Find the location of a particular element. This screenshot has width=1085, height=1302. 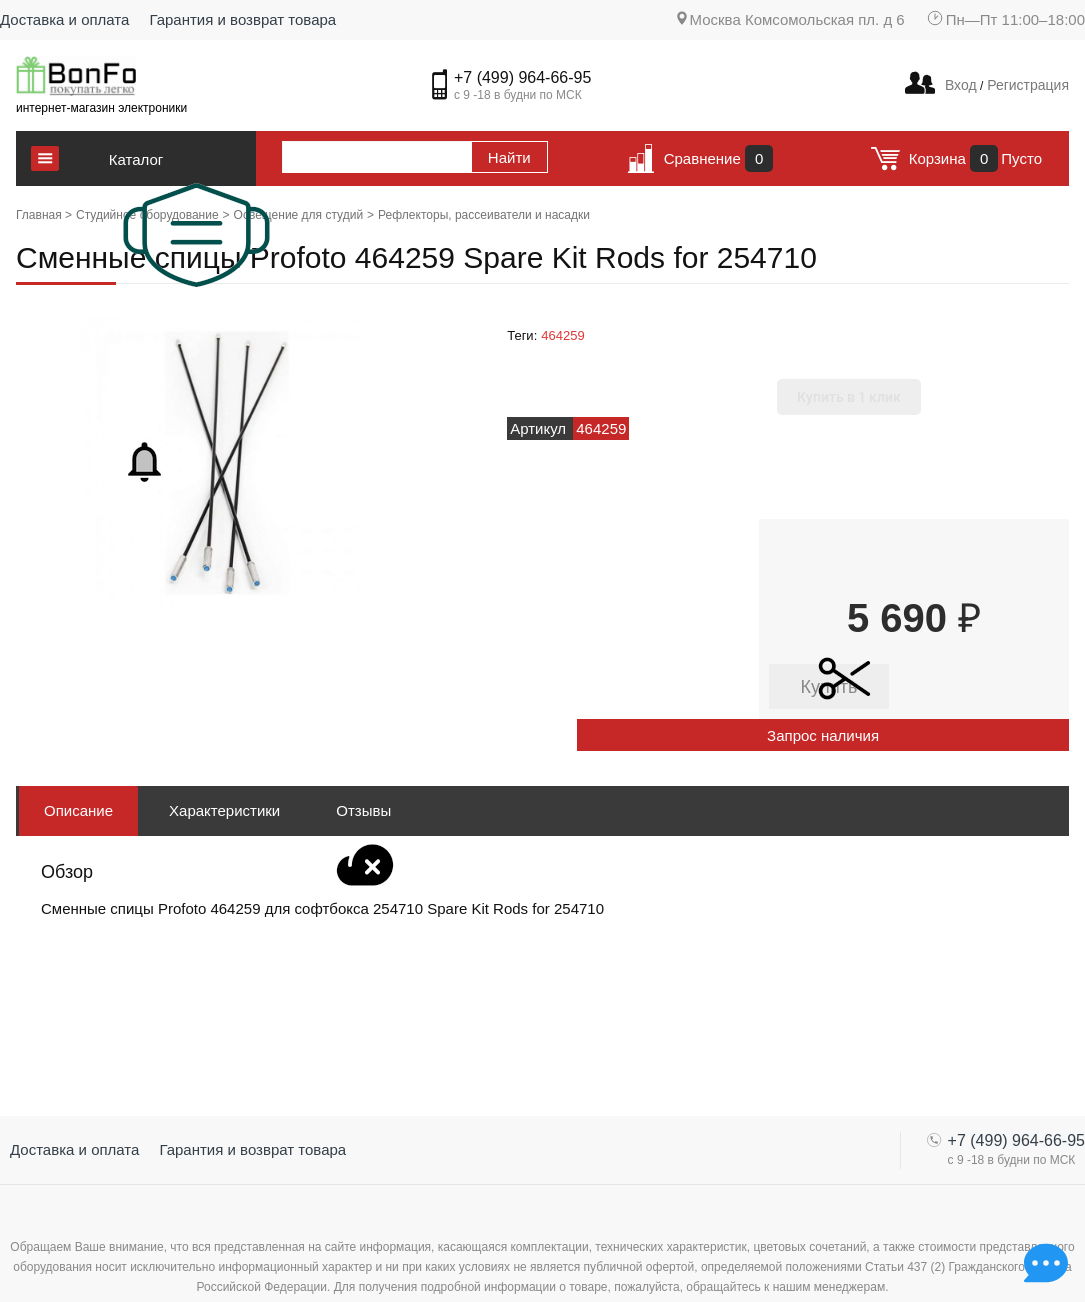

disconnect from cloud storage is located at coordinates (365, 865).